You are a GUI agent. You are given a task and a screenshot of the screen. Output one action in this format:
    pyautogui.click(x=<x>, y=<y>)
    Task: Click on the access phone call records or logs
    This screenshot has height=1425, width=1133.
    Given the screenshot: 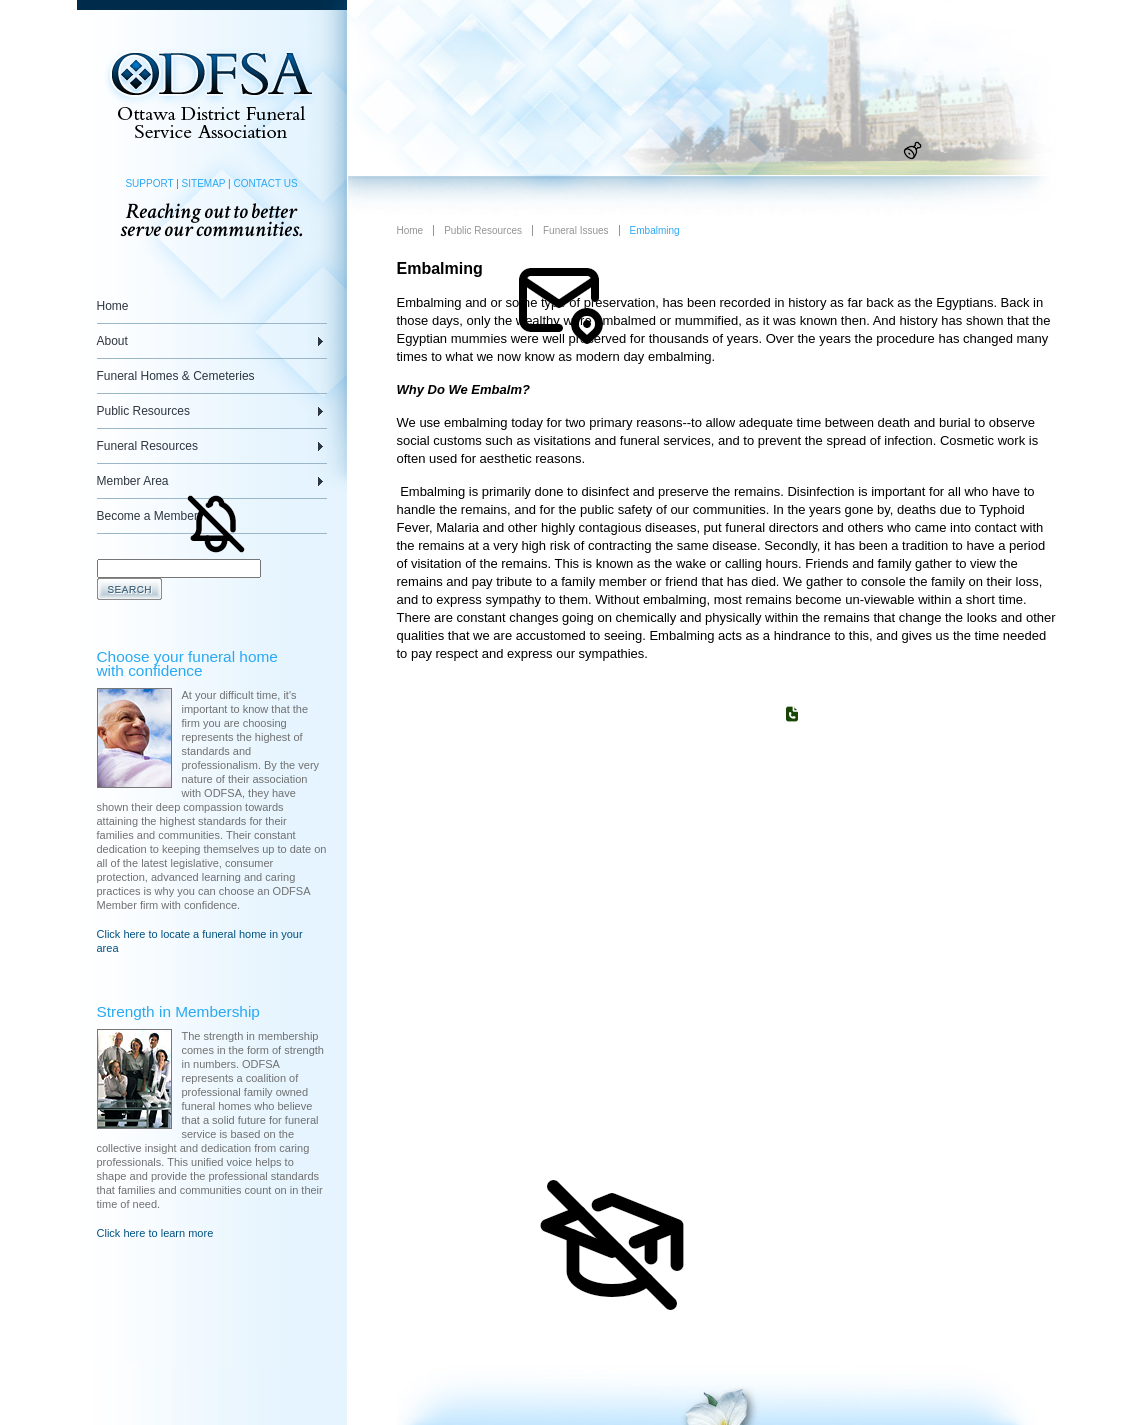 What is the action you would take?
    pyautogui.click(x=792, y=714)
    